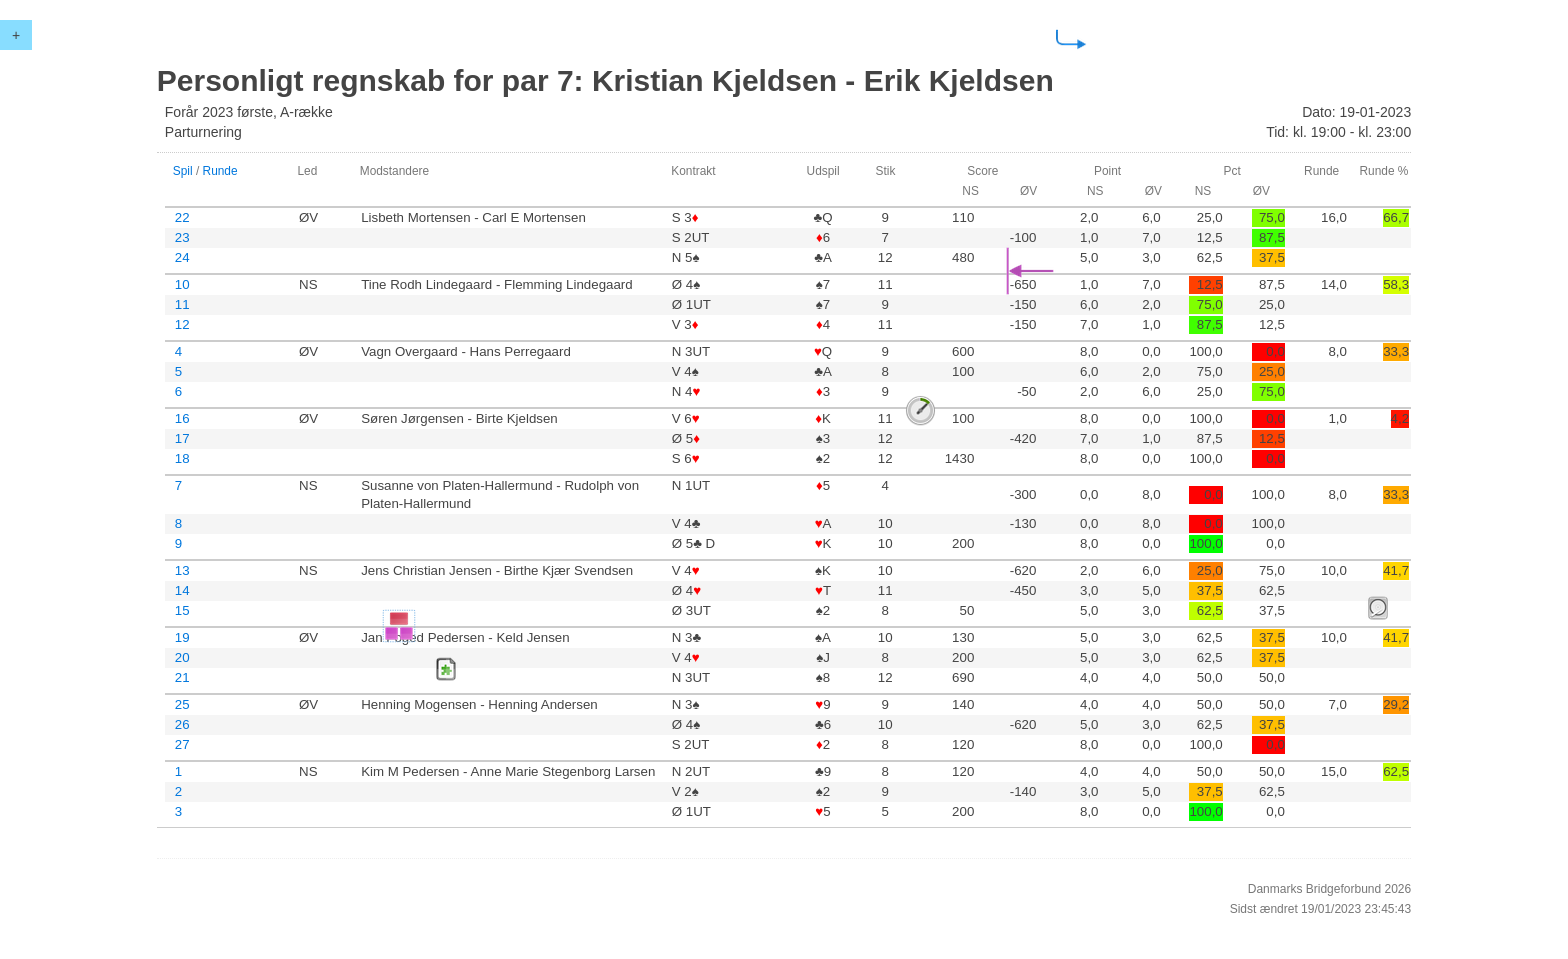  Describe the element at coordinates (1071, 37) in the screenshot. I see `forward an email to another recipient` at that location.